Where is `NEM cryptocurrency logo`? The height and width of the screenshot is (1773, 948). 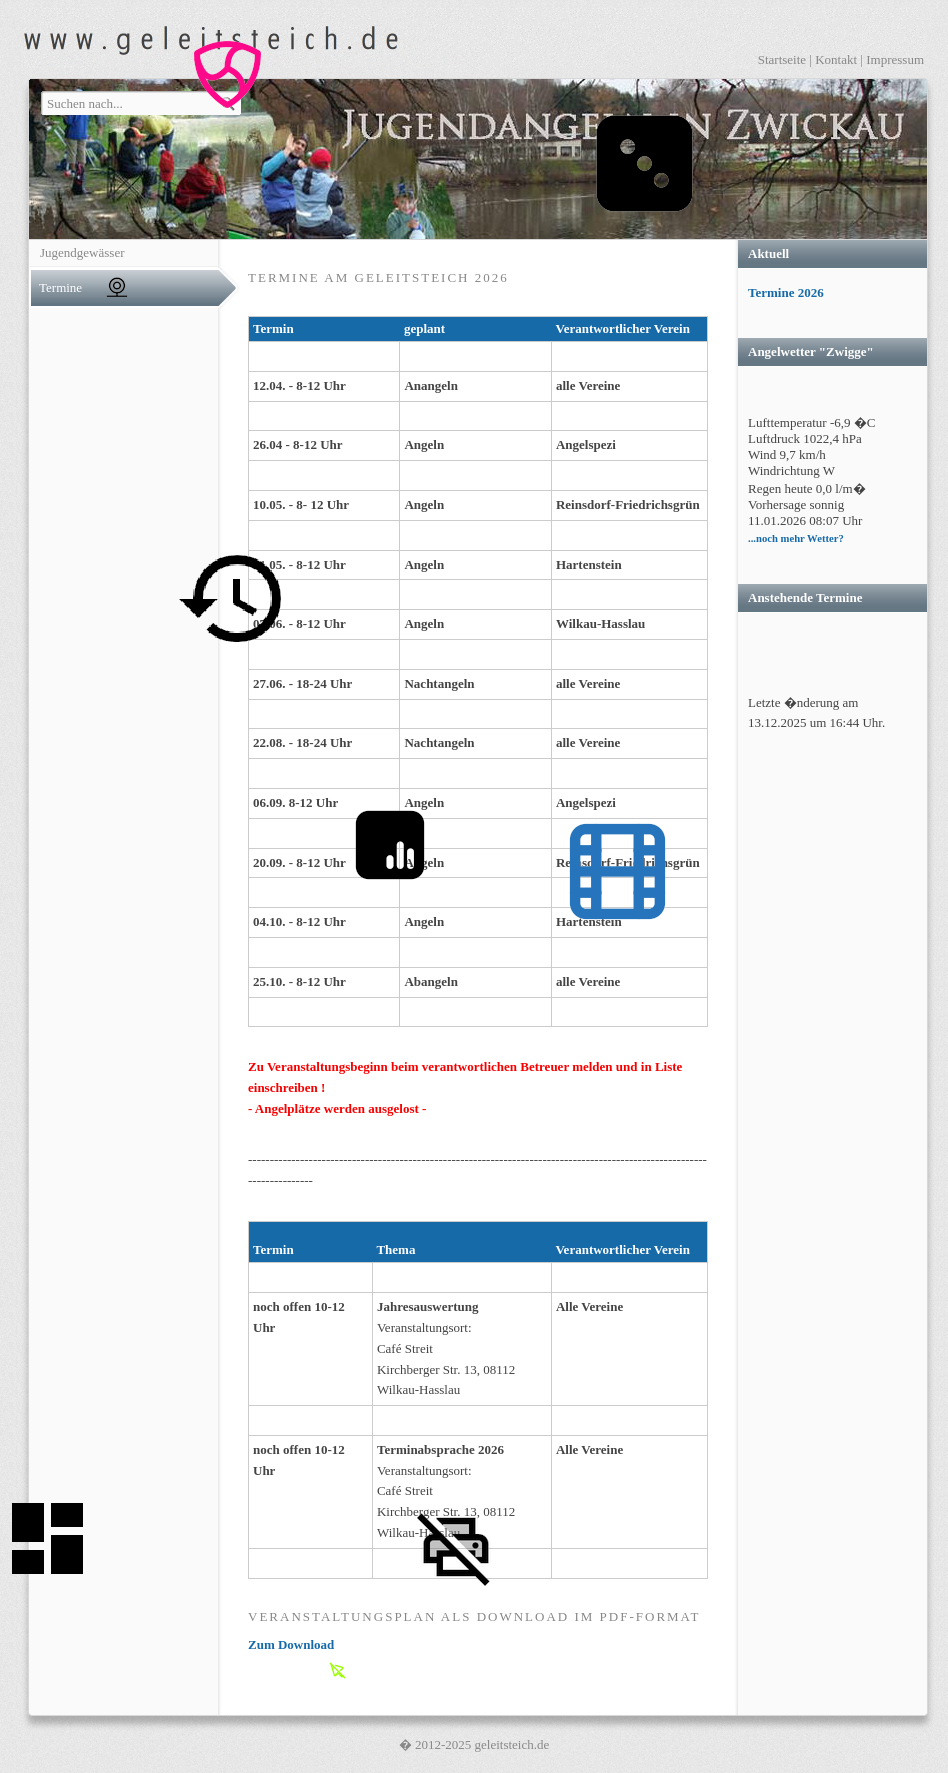
NEM cryptocurrency logo is located at coordinates (227, 74).